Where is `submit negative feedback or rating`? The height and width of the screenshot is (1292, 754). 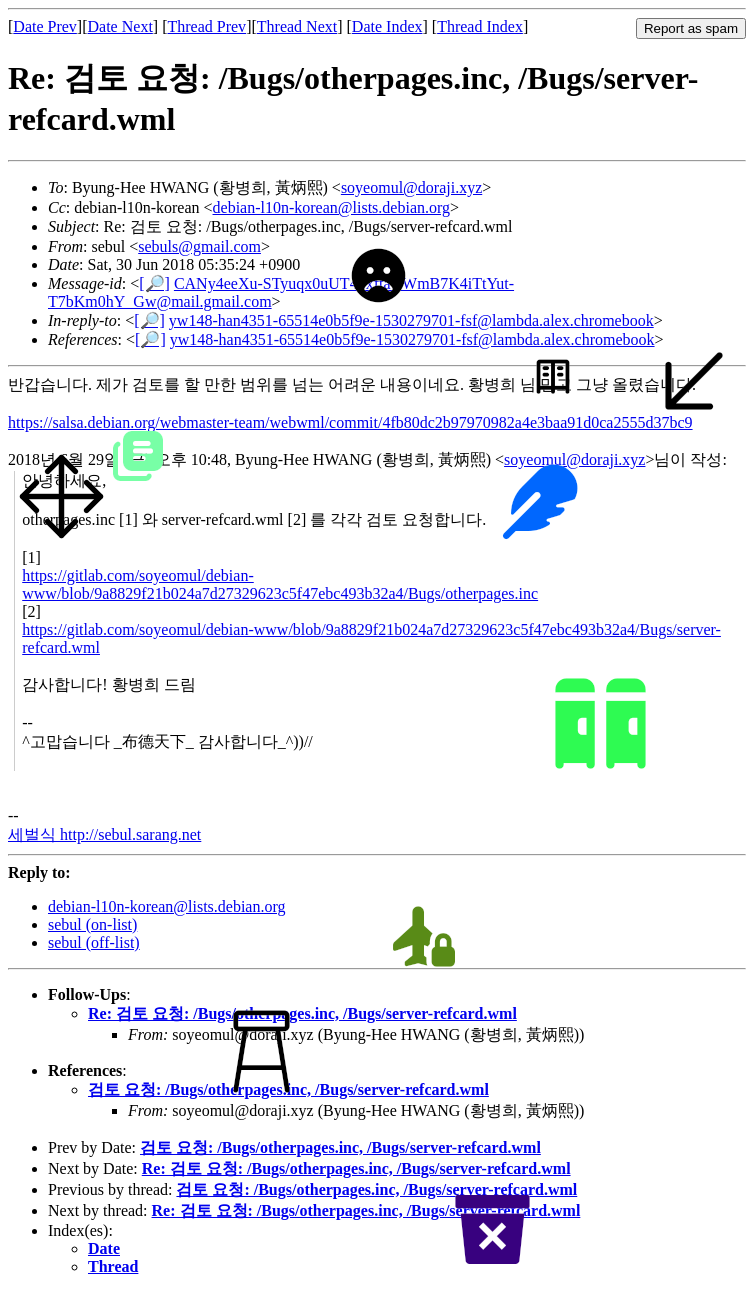 submit negative feedback or rating is located at coordinates (378, 275).